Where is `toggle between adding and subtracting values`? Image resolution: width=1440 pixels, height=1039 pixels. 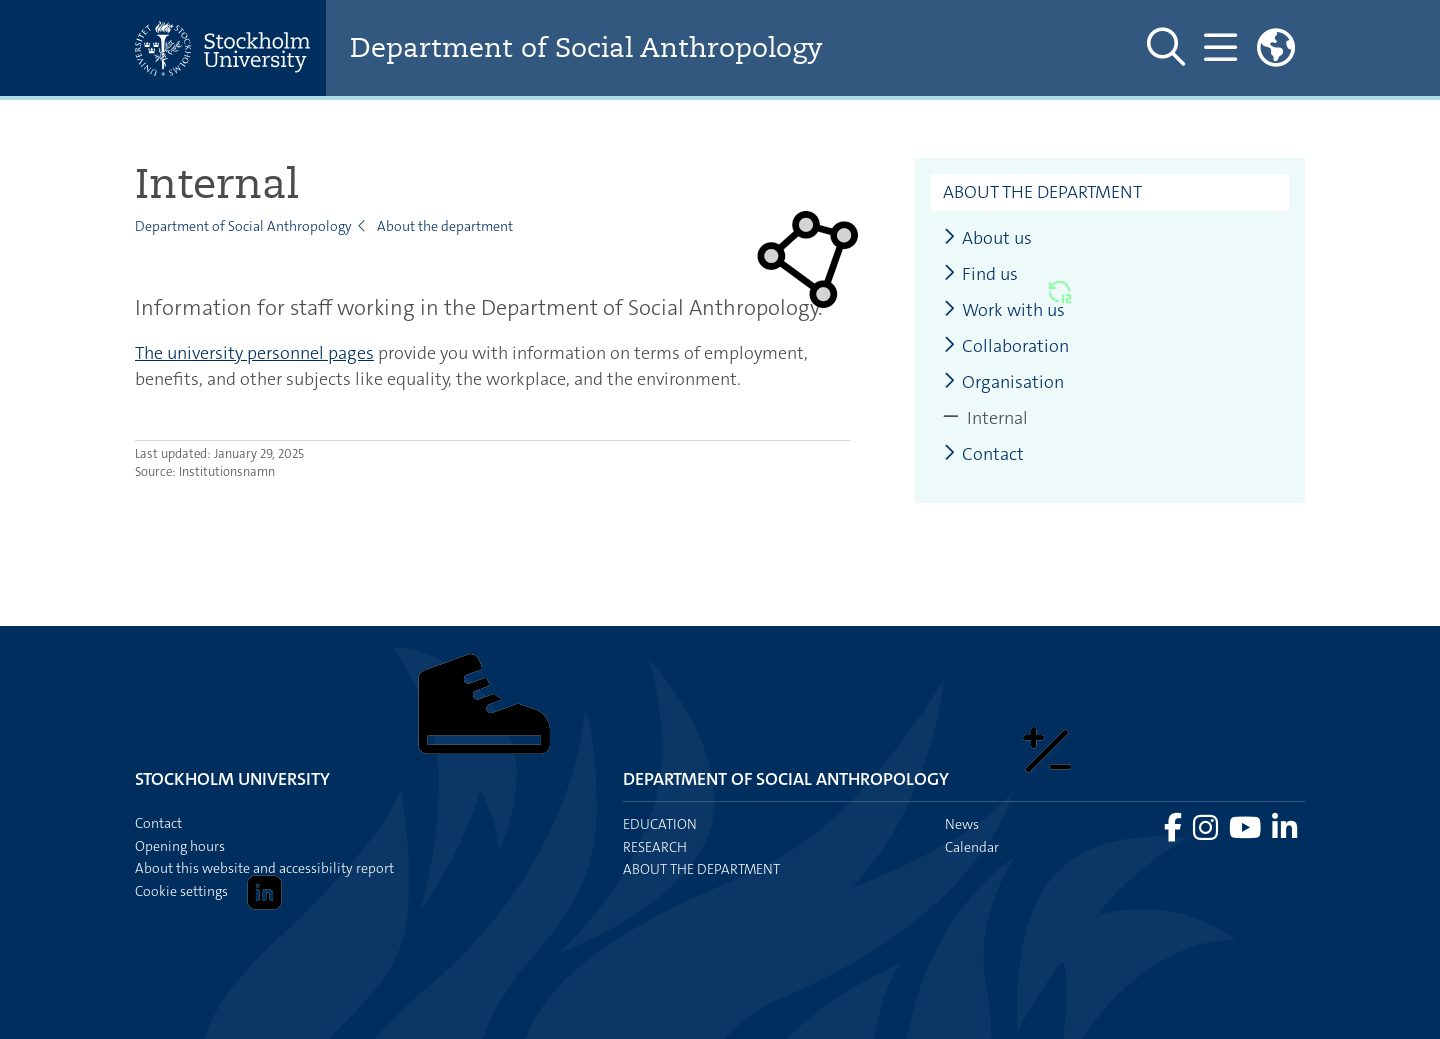
toggle between adding and subtracting values is located at coordinates (1047, 751).